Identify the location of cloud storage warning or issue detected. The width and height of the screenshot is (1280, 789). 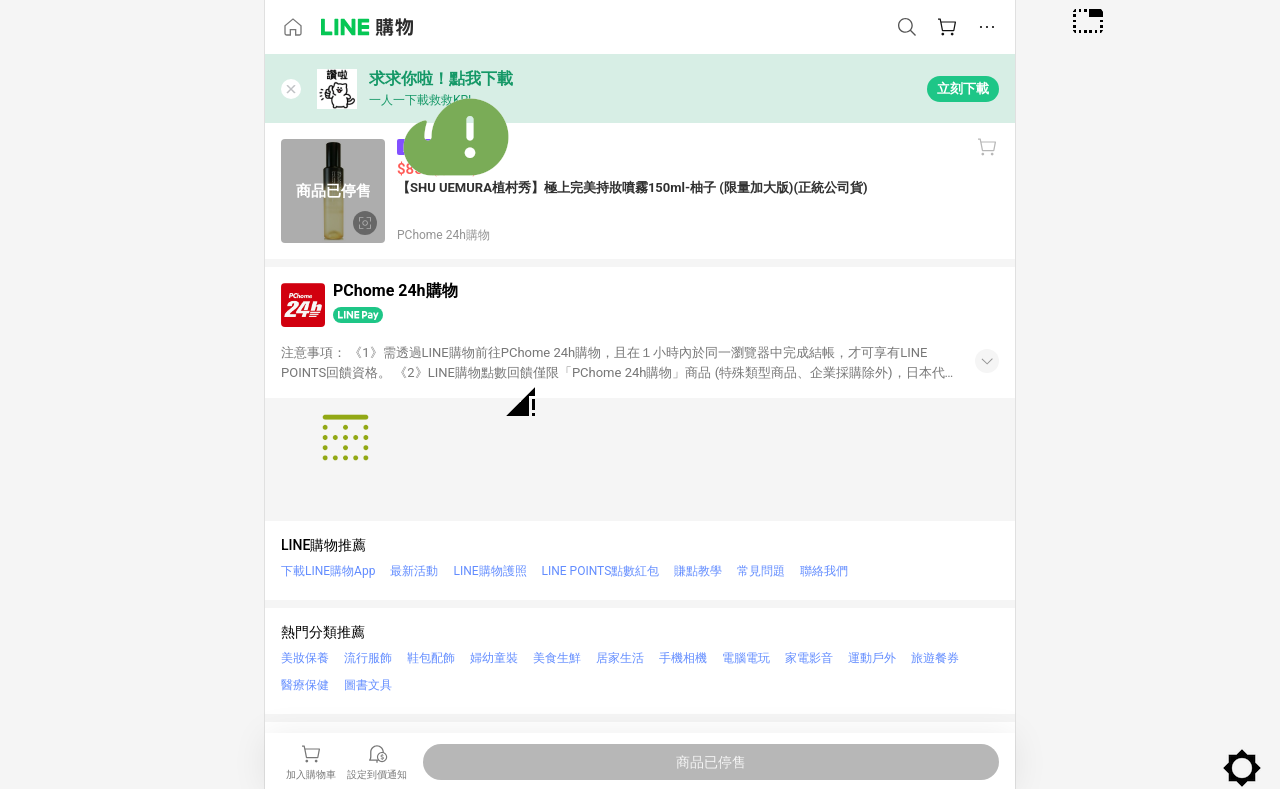
(456, 137).